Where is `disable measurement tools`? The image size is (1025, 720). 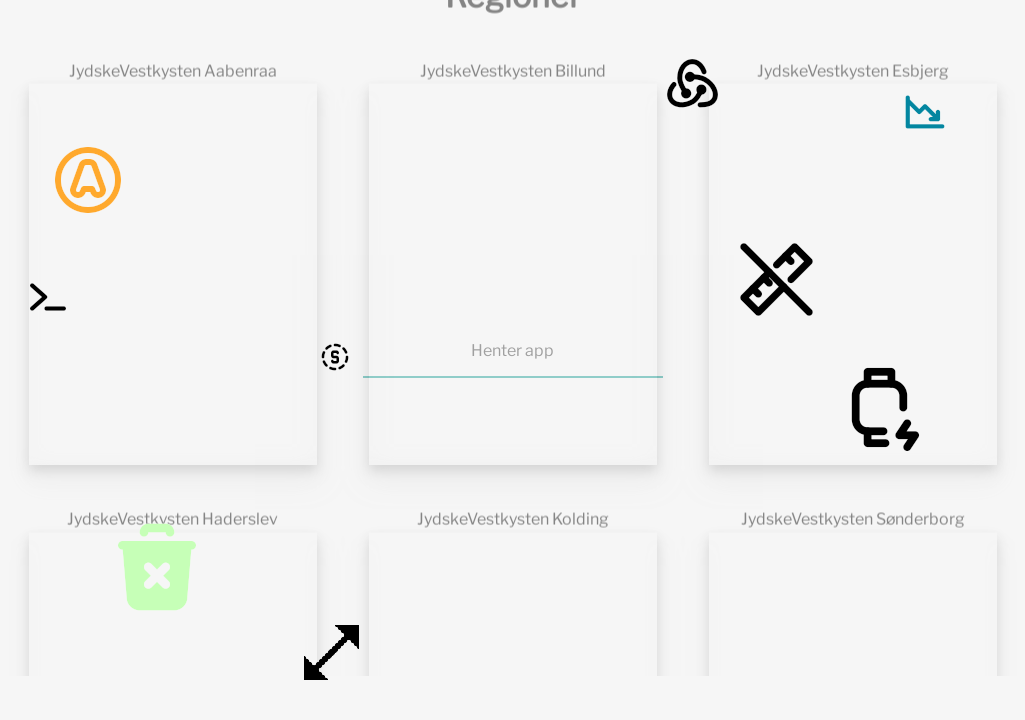 disable measurement tools is located at coordinates (776, 279).